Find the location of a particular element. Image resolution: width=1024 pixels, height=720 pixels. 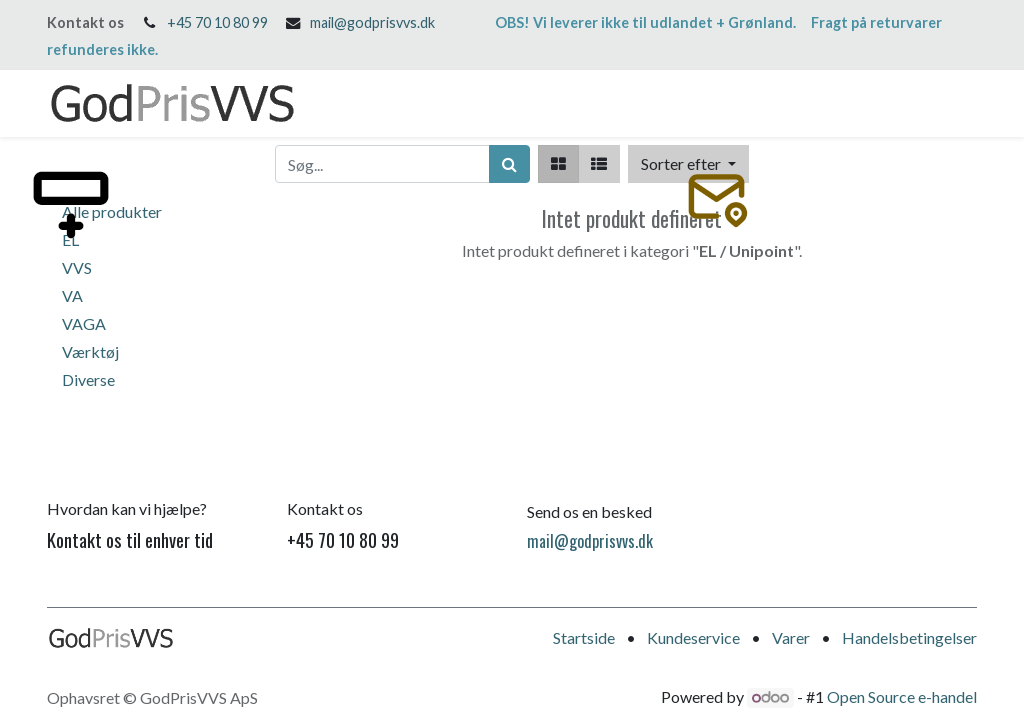

view location-tagged emails is located at coordinates (716, 196).